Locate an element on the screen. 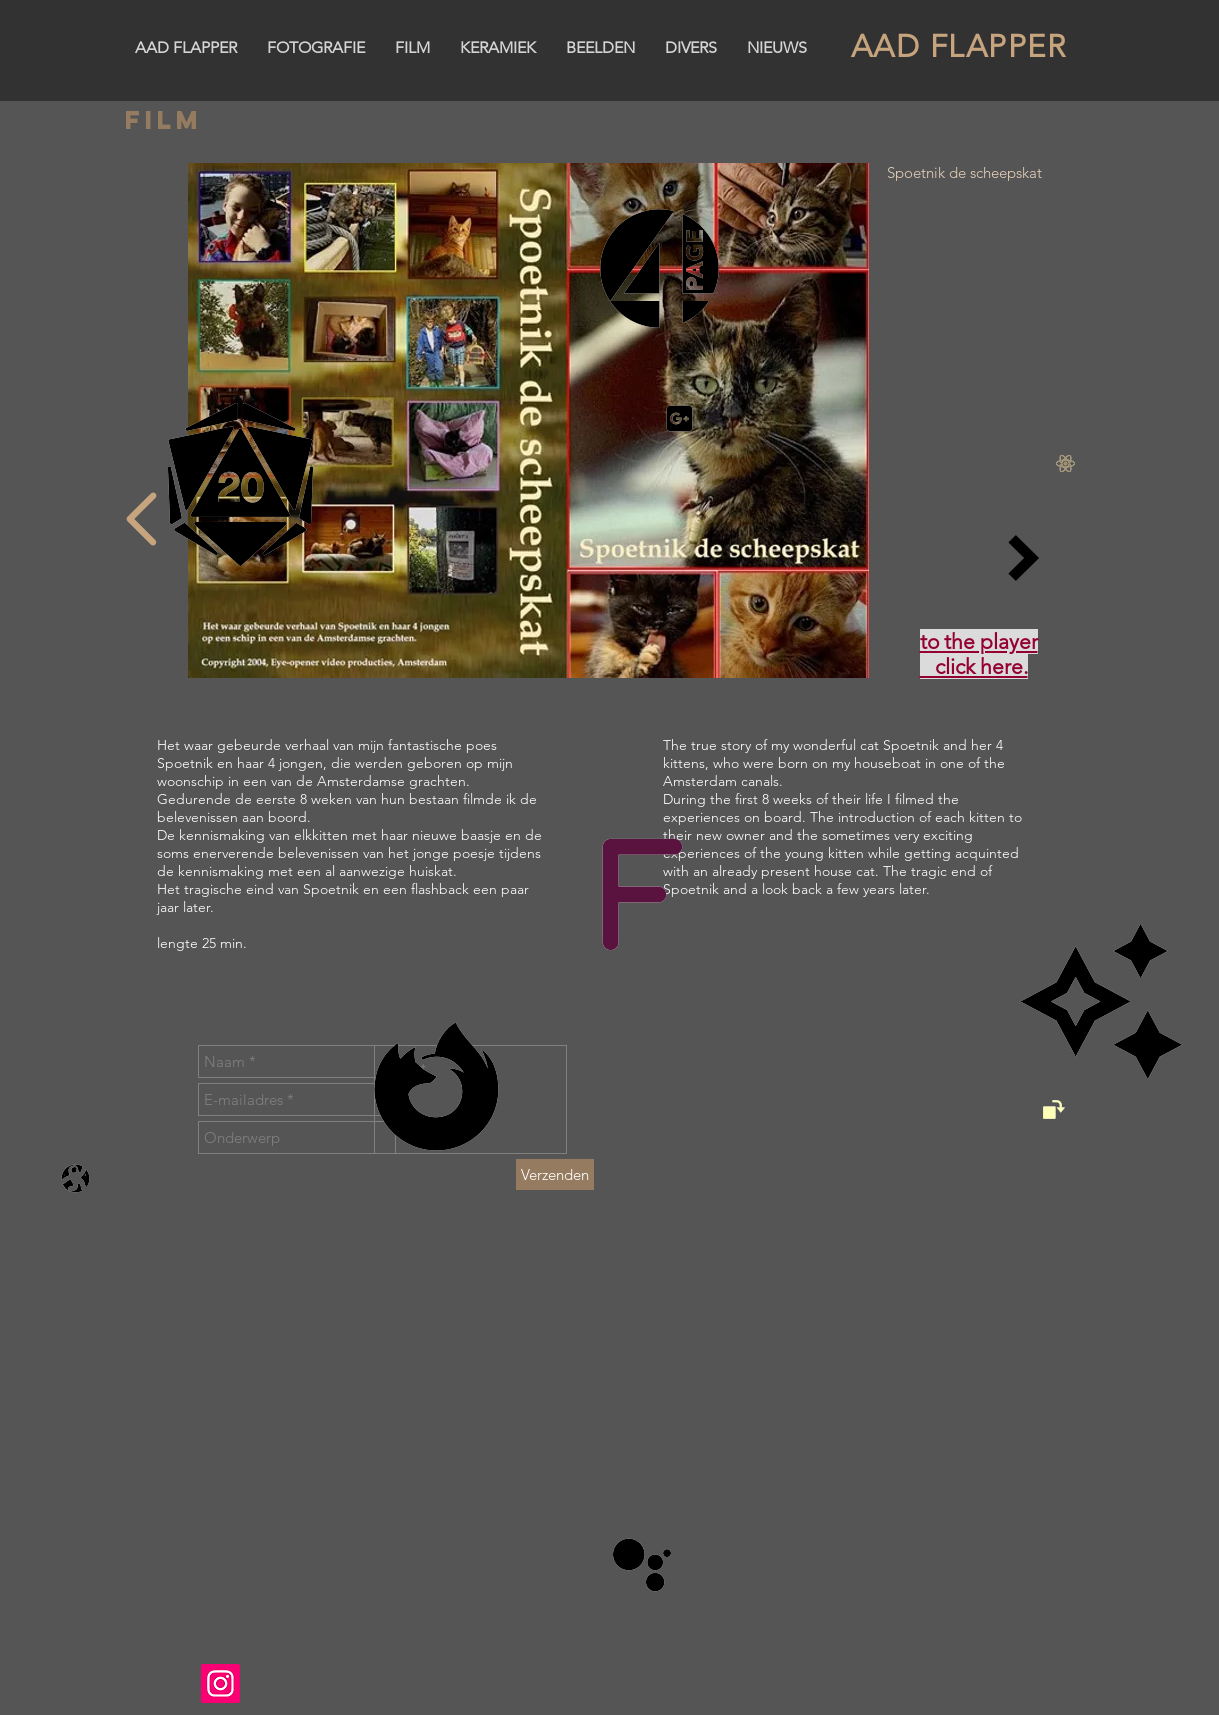 The image size is (1219, 1715). open Mozilla Firefox browser is located at coordinates (436, 1086).